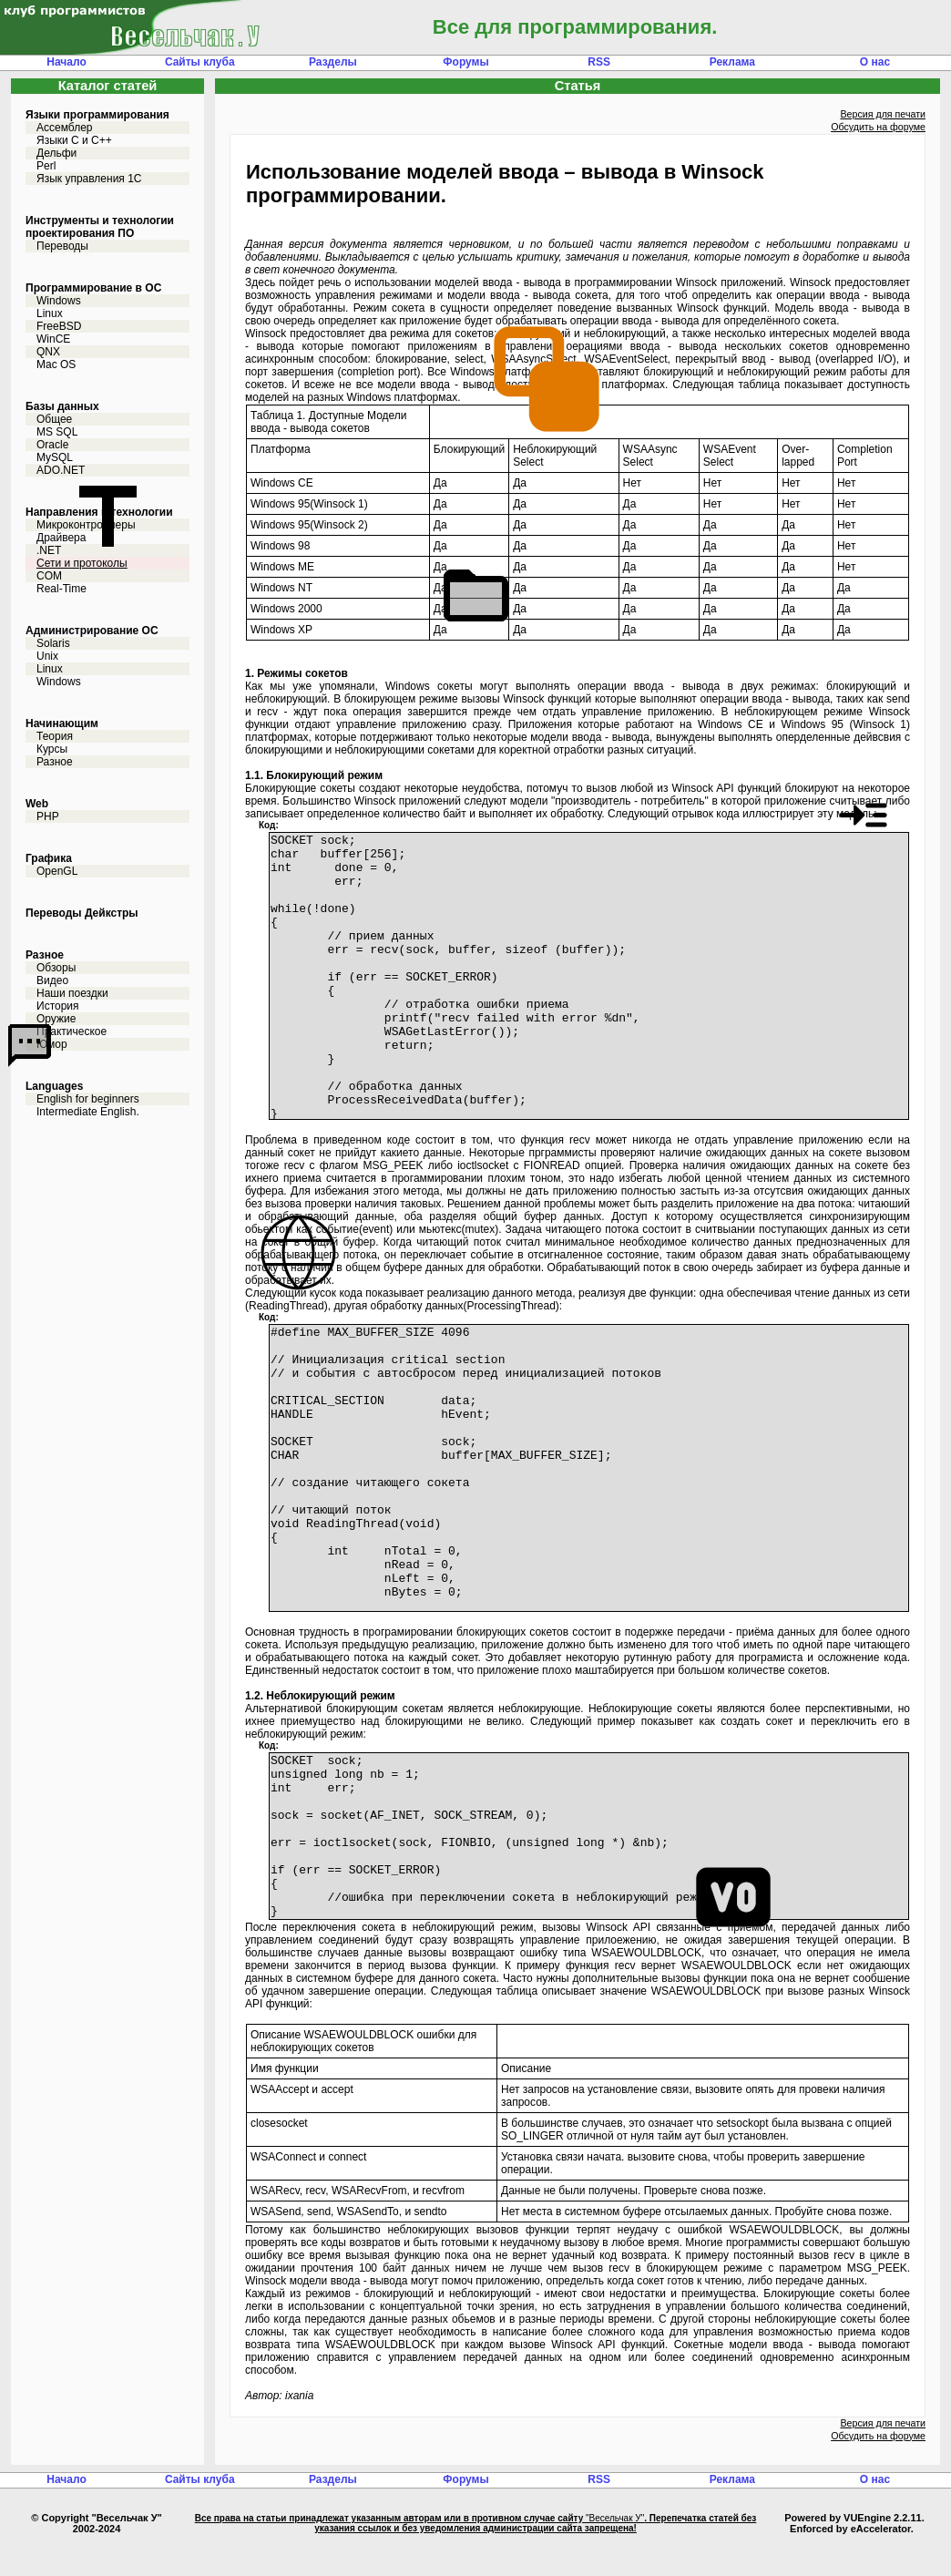 Image resolution: width=951 pixels, height=2576 pixels. Describe the element at coordinates (547, 379) in the screenshot. I see `copy to clipboard` at that location.